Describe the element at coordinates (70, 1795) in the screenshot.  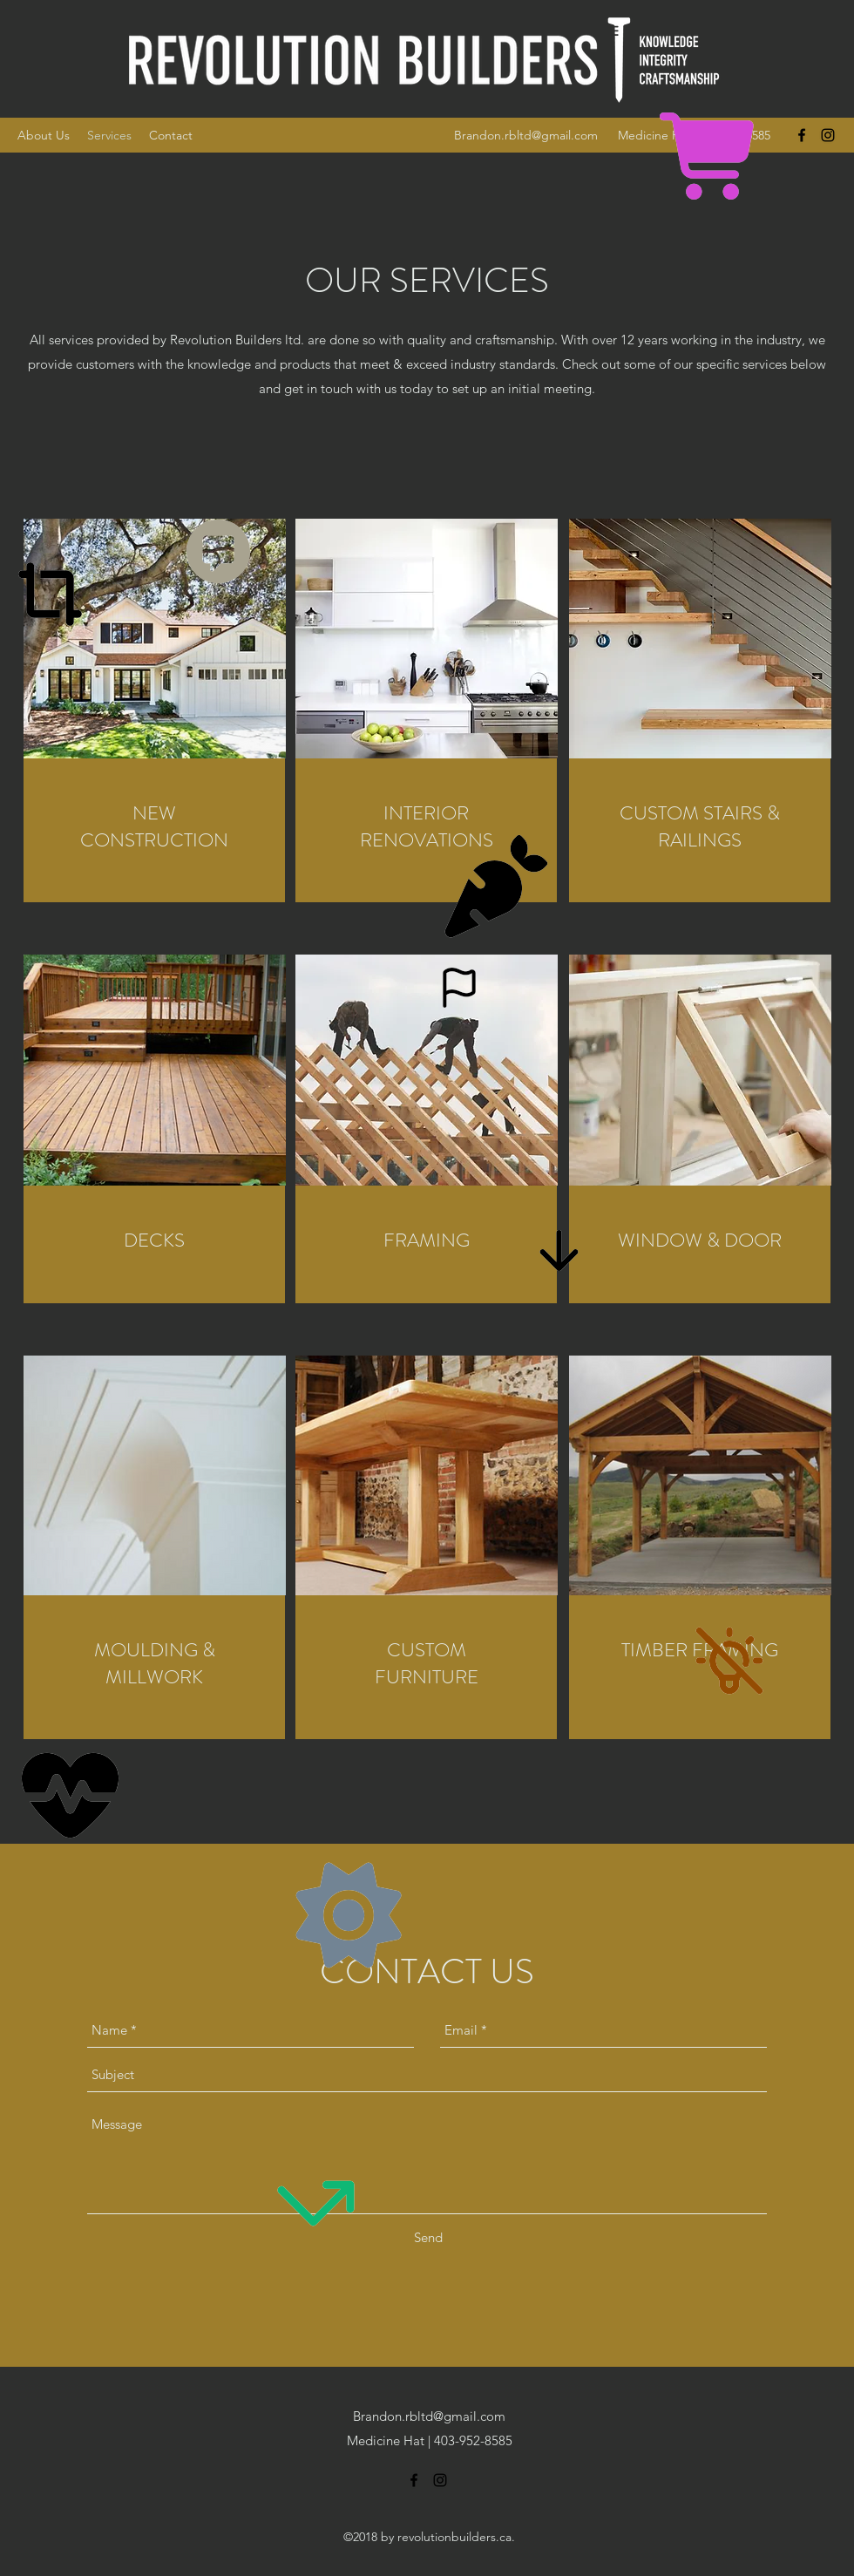
I see `view health or fitness tracking data` at that location.